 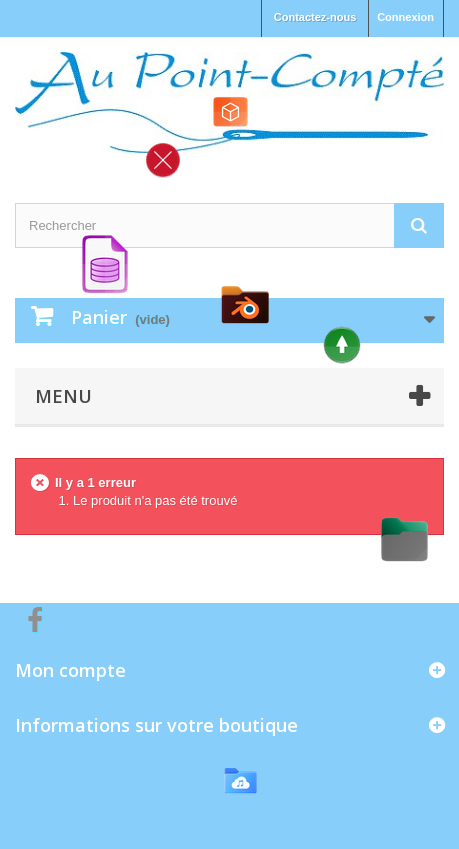 What do you see at coordinates (404, 539) in the screenshot?
I see `open folder containing files` at bounding box center [404, 539].